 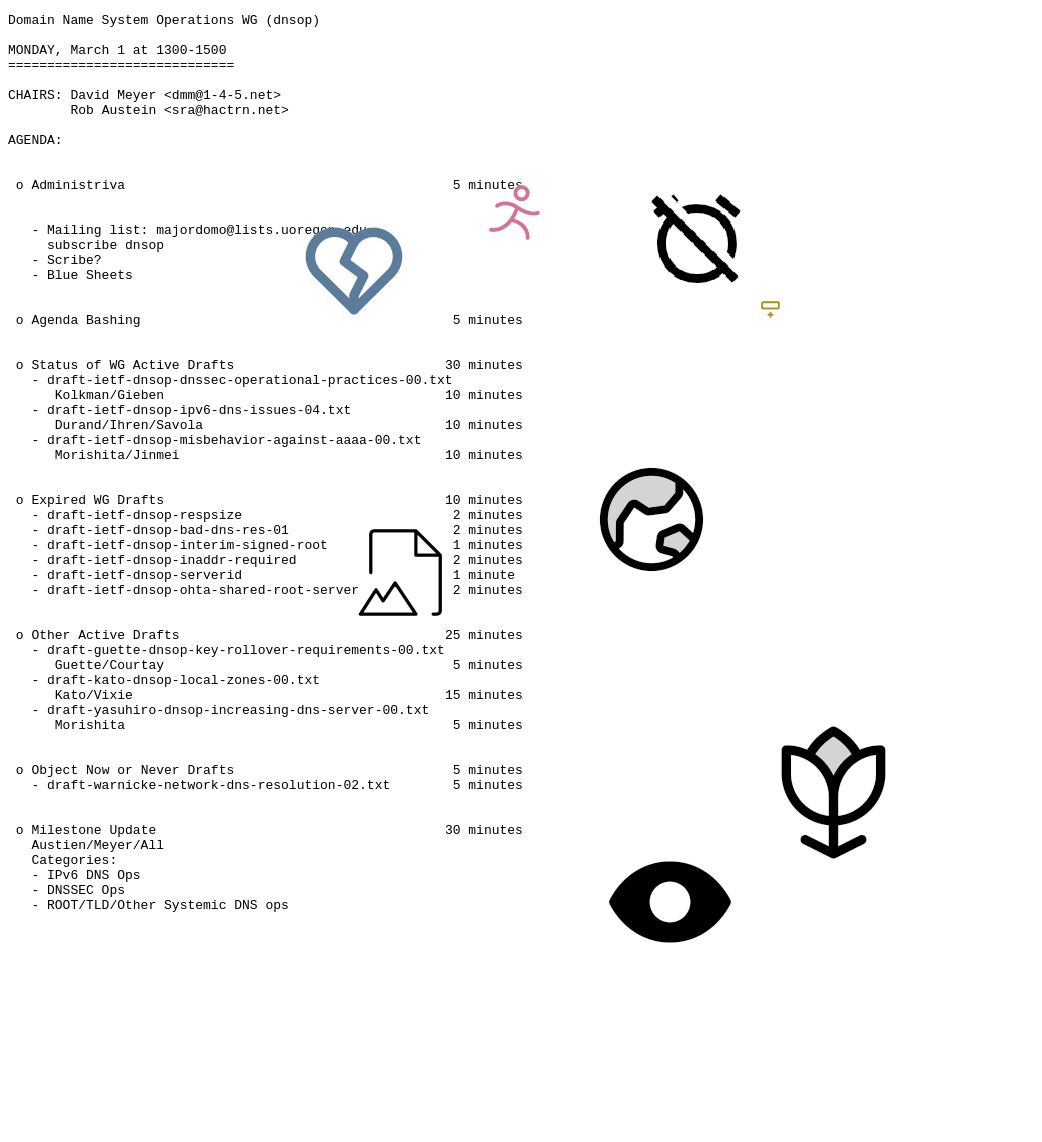 What do you see at coordinates (697, 239) in the screenshot?
I see `disable or turn off alarm` at bounding box center [697, 239].